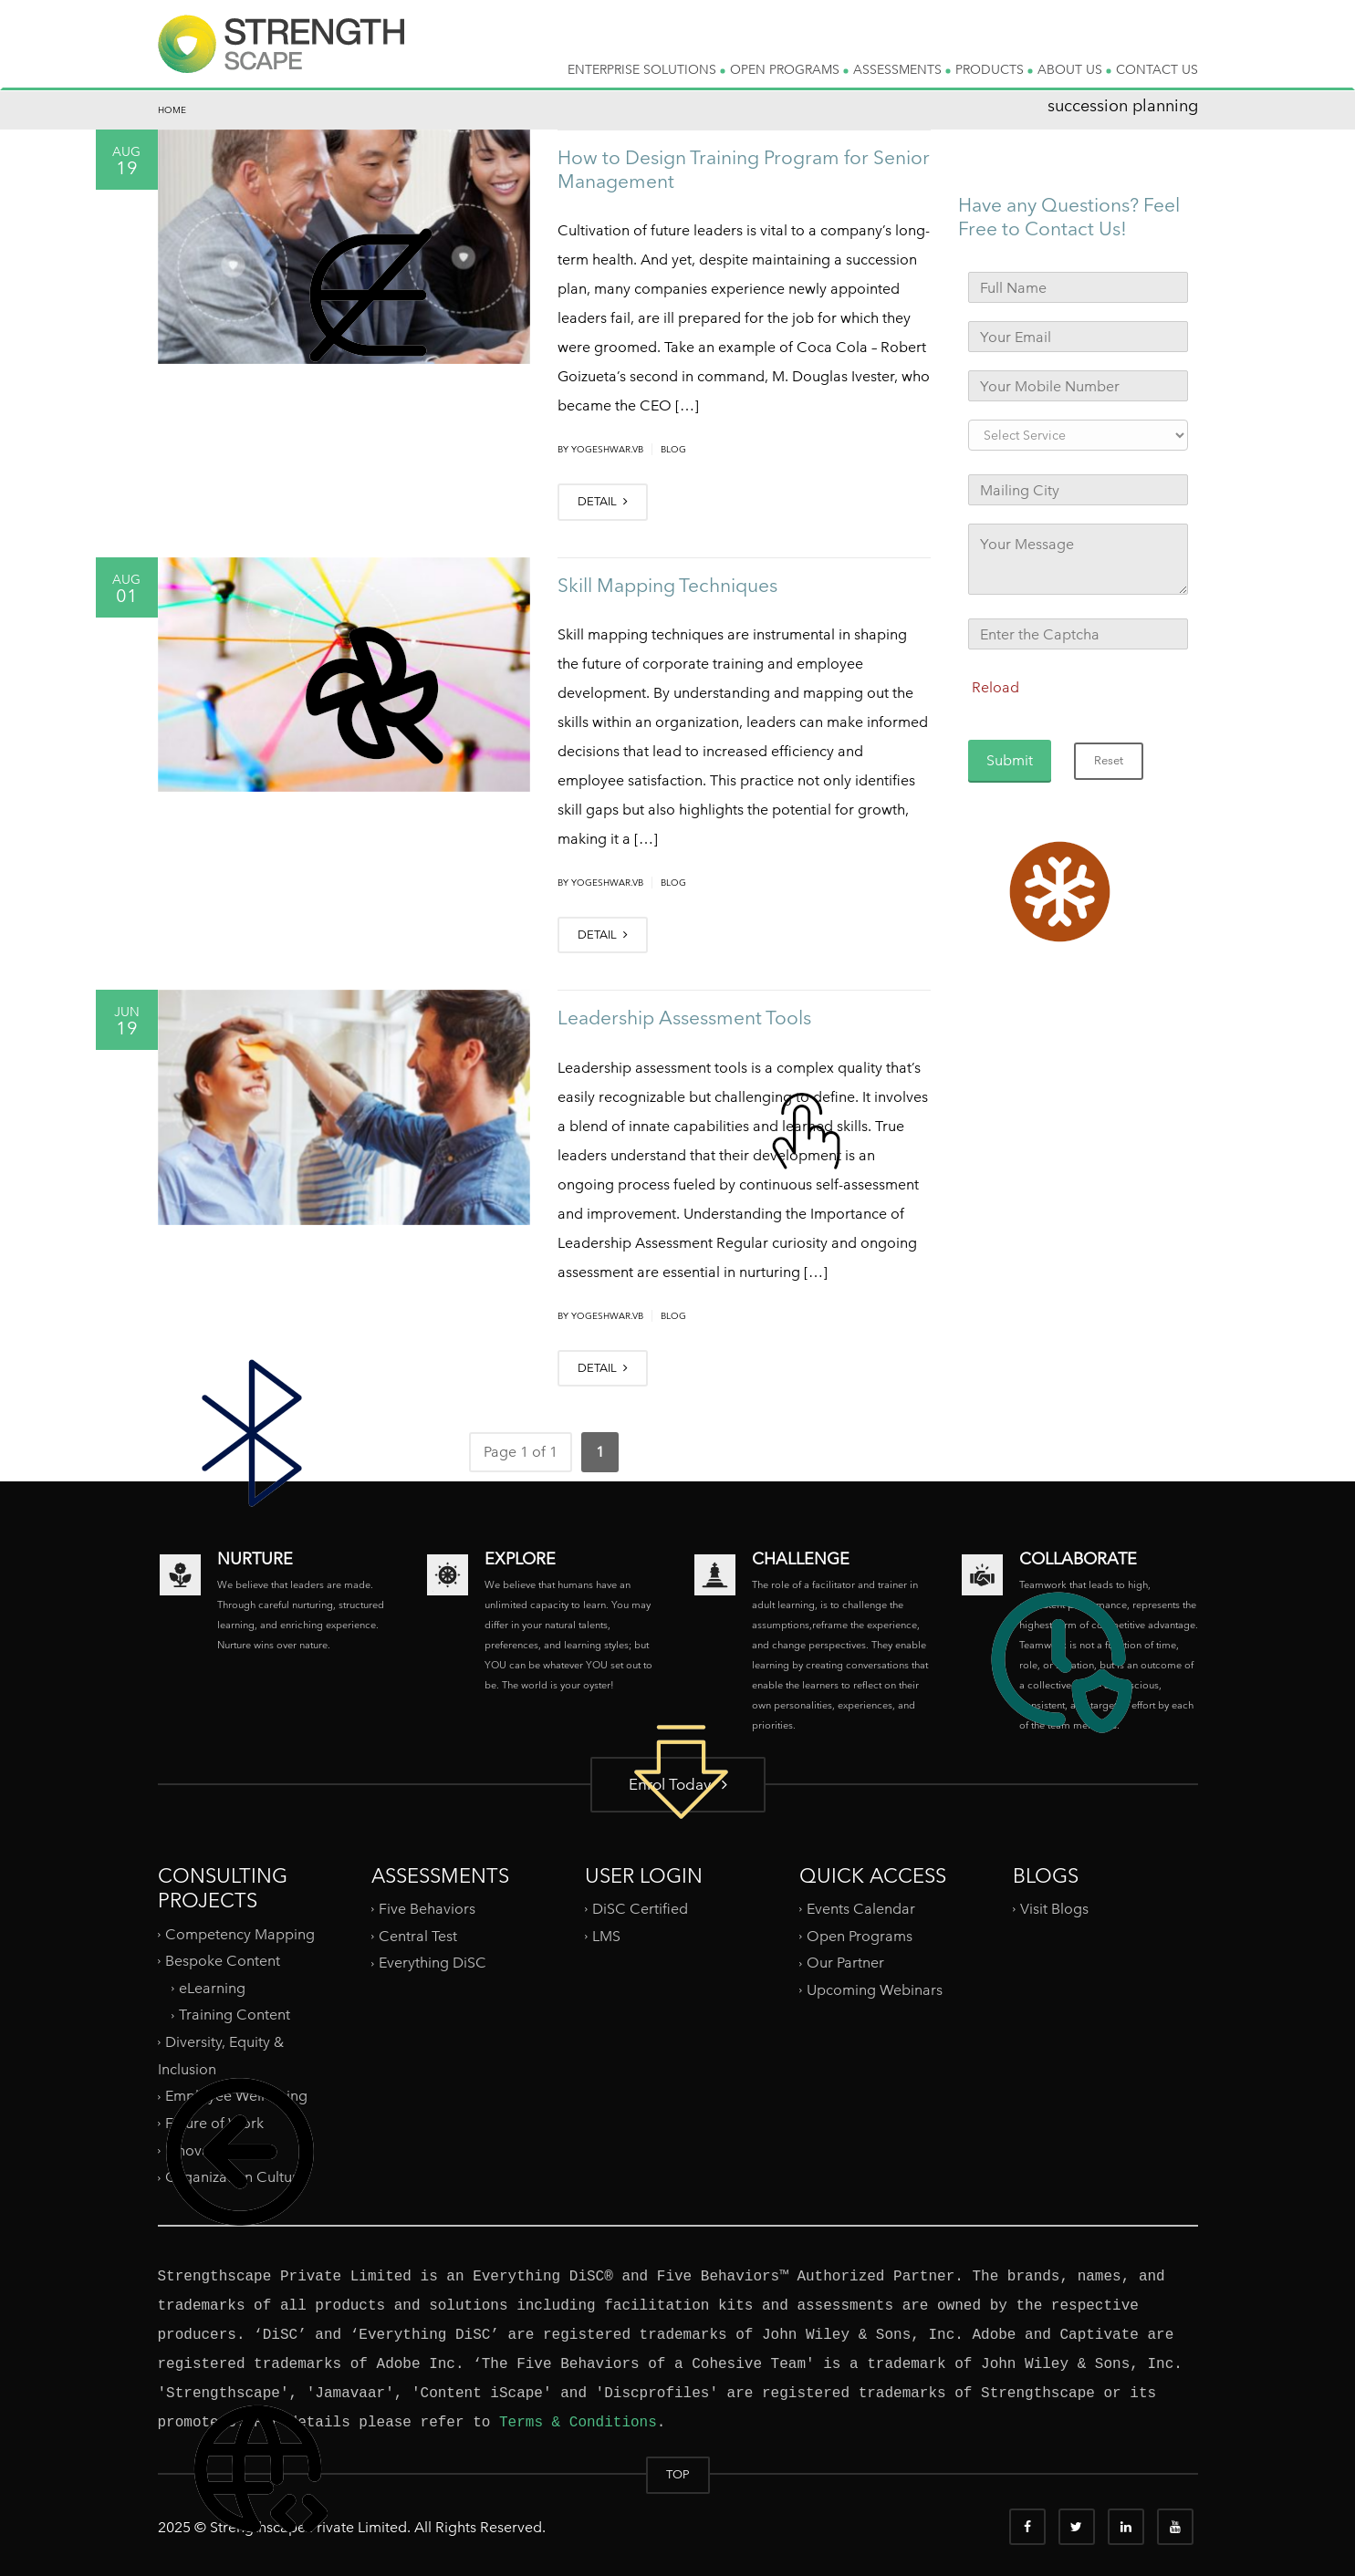 The image size is (1355, 2576). Describe the element at coordinates (257, 2468) in the screenshot. I see `access web development tools` at that location.